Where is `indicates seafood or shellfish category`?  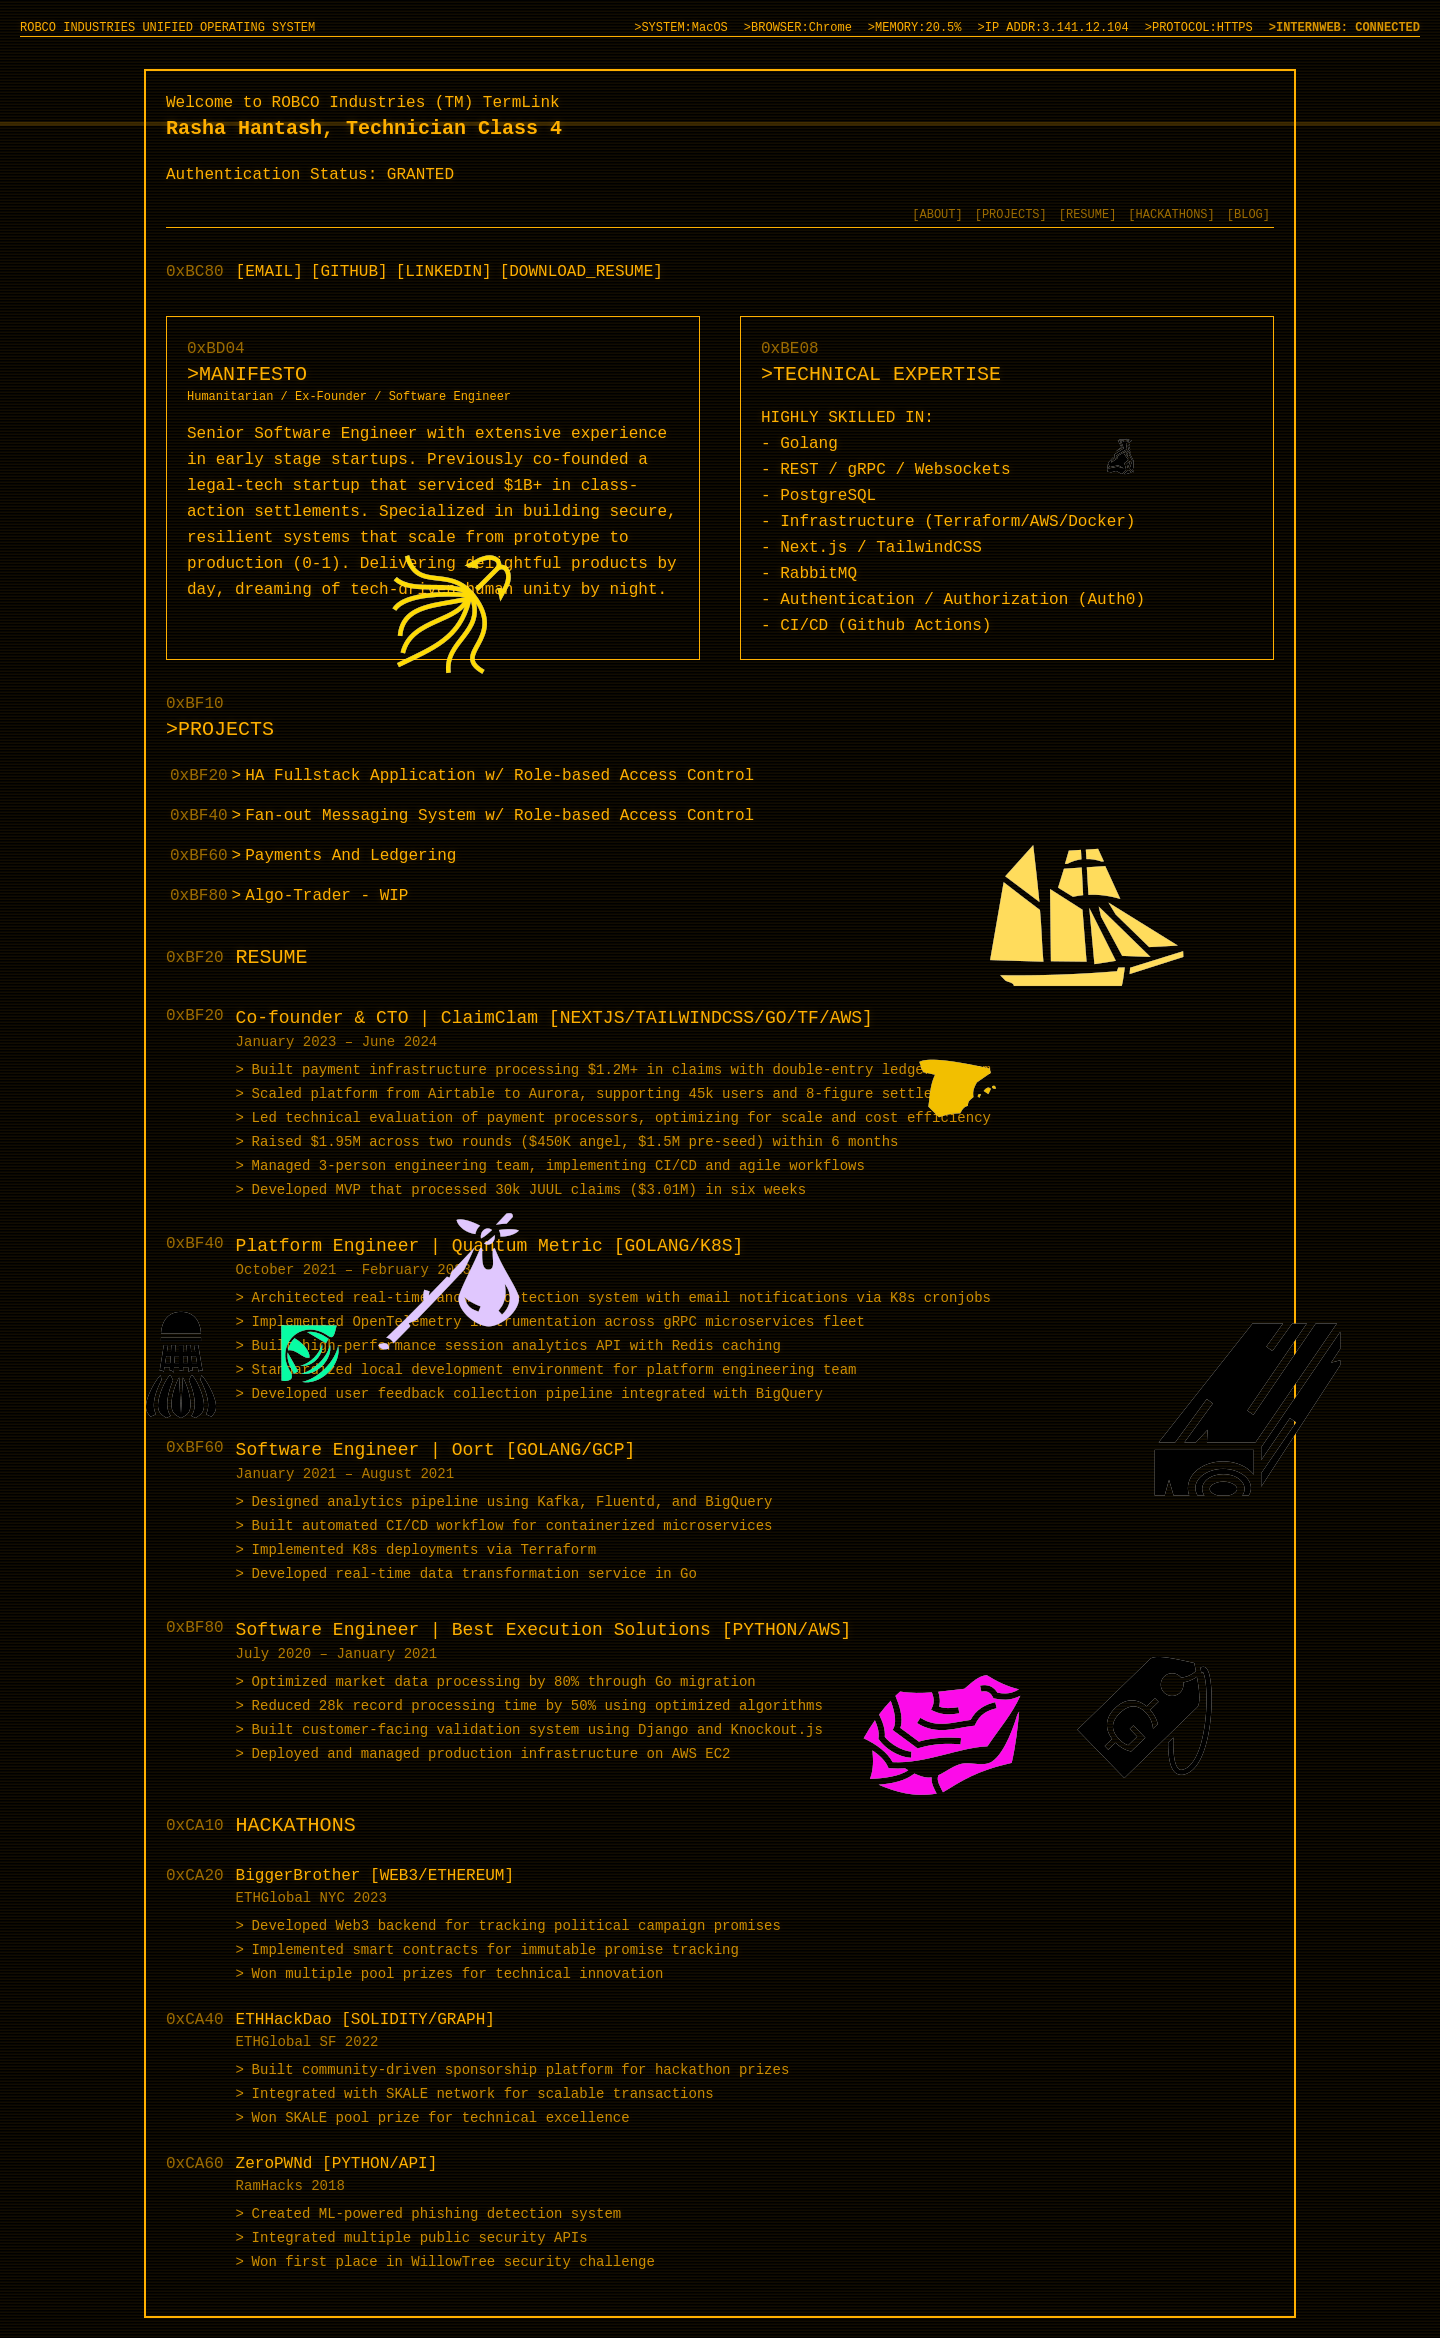
indicates seafood or shellfish category is located at coordinates (942, 1735).